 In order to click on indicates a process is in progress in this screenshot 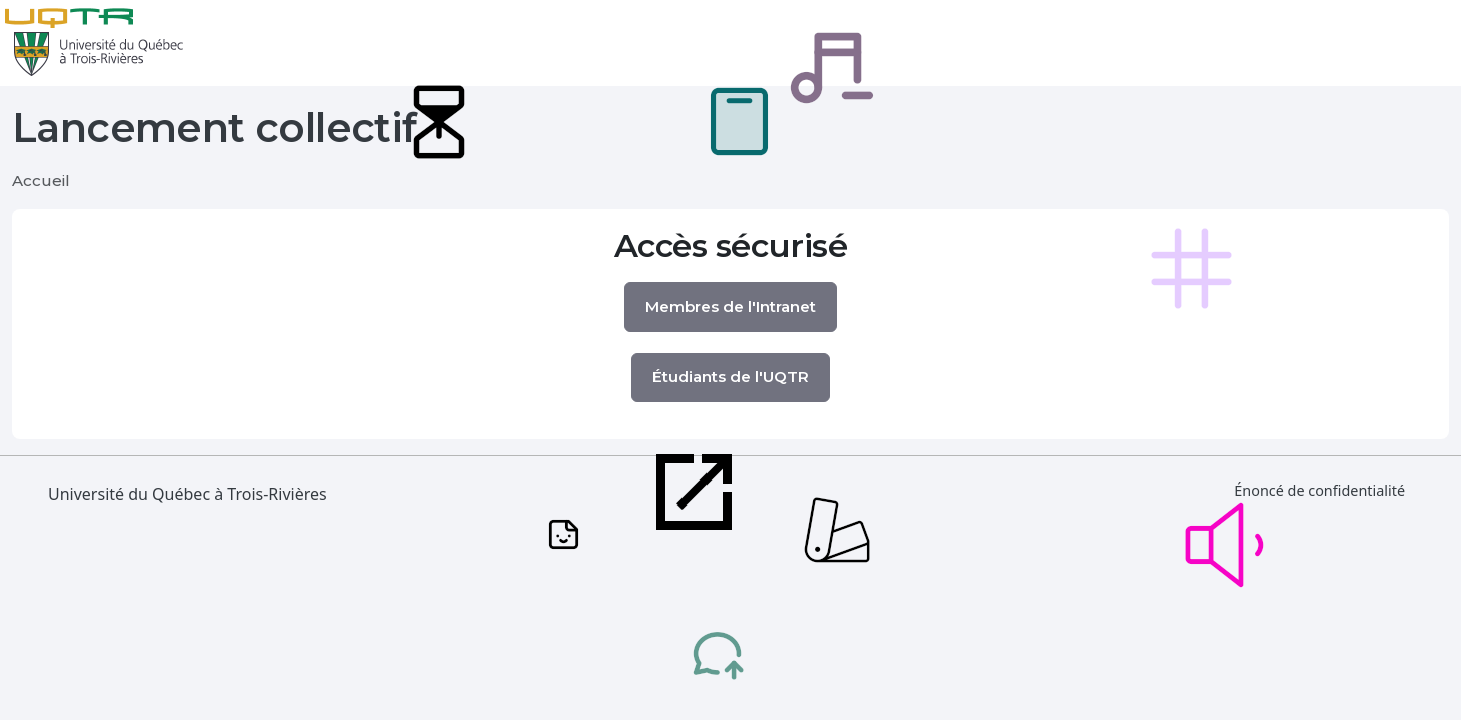, I will do `click(439, 122)`.